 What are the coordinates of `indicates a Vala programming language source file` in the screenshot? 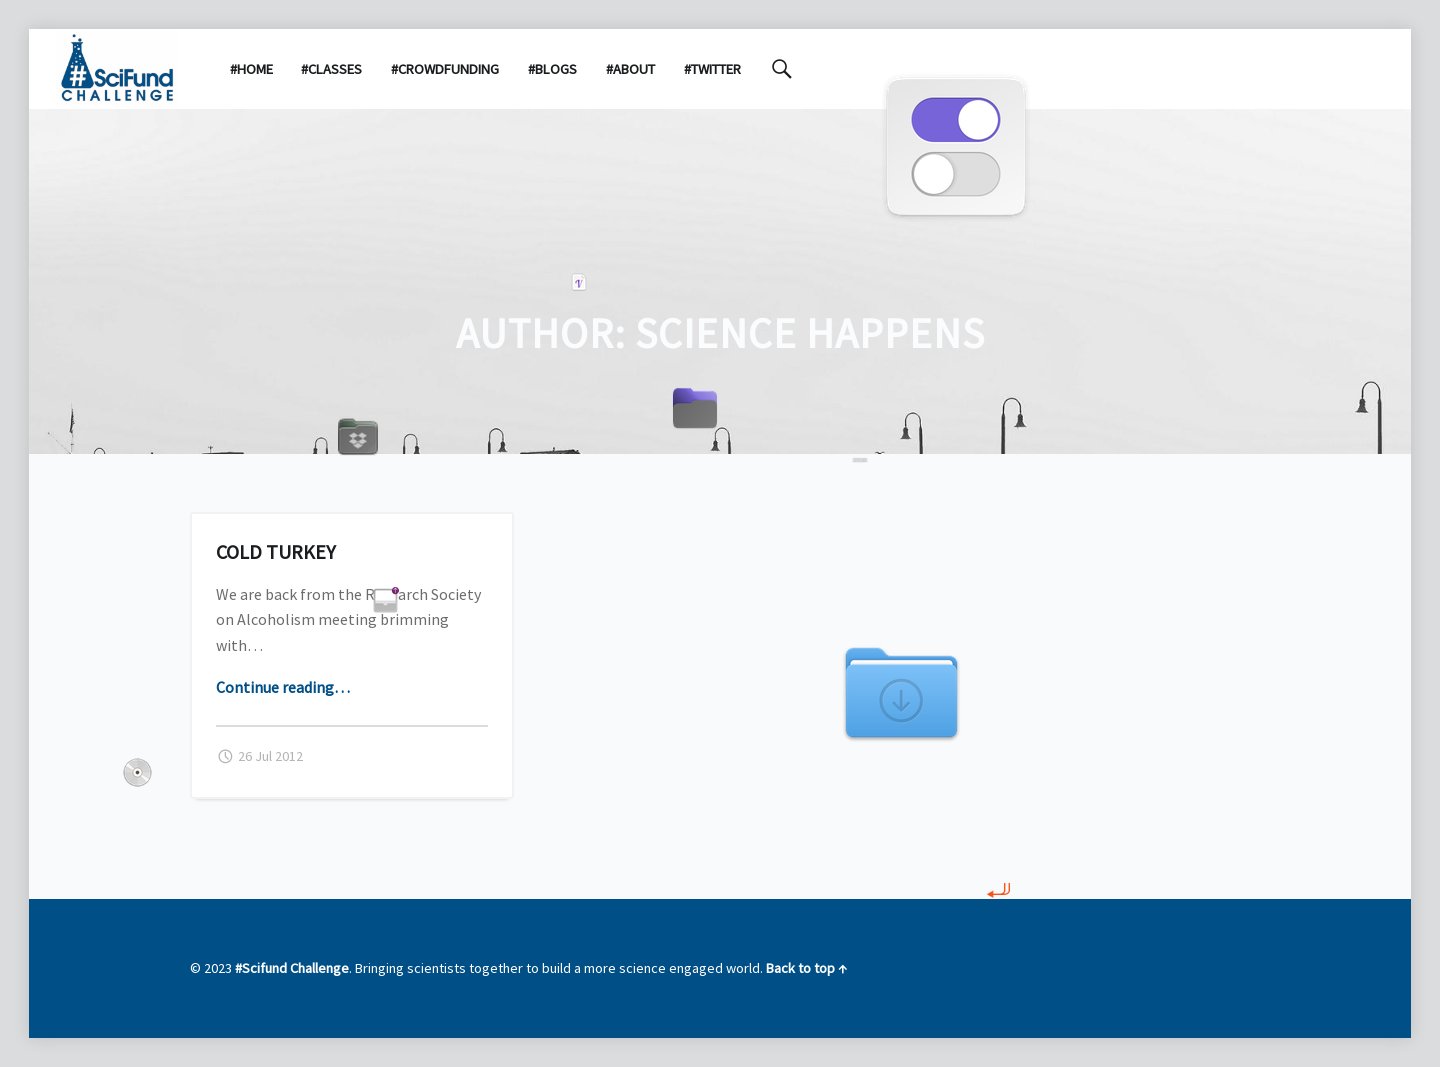 It's located at (579, 282).